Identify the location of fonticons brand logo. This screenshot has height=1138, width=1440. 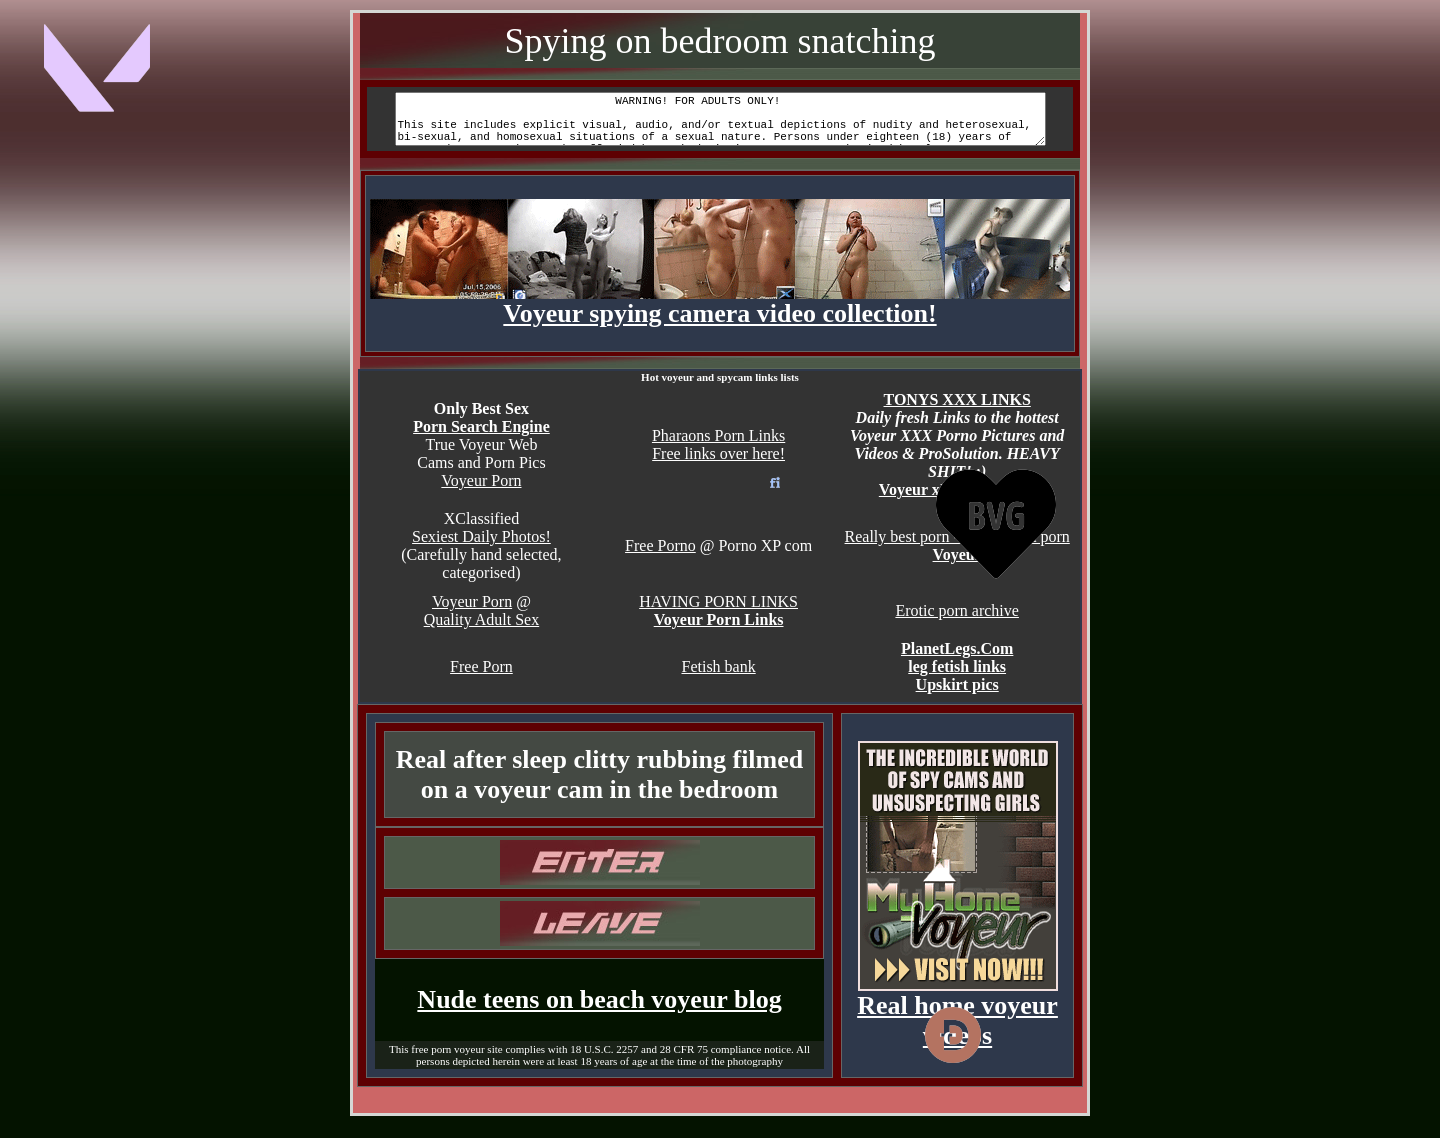
(775, 482).